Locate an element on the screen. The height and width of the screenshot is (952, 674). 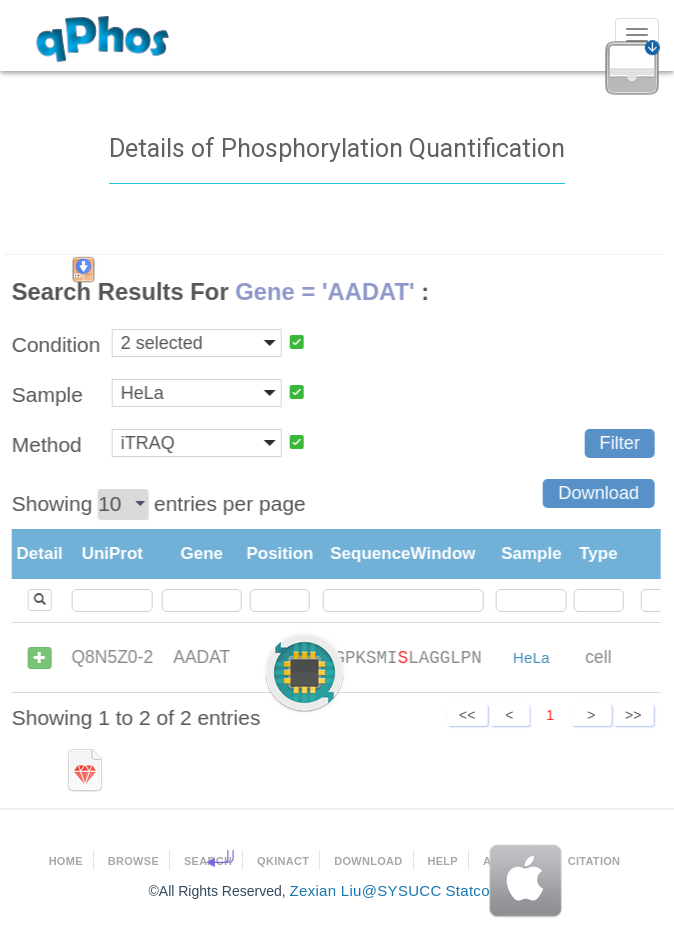
downloading a package or software update is located at coordinates (83, 269).